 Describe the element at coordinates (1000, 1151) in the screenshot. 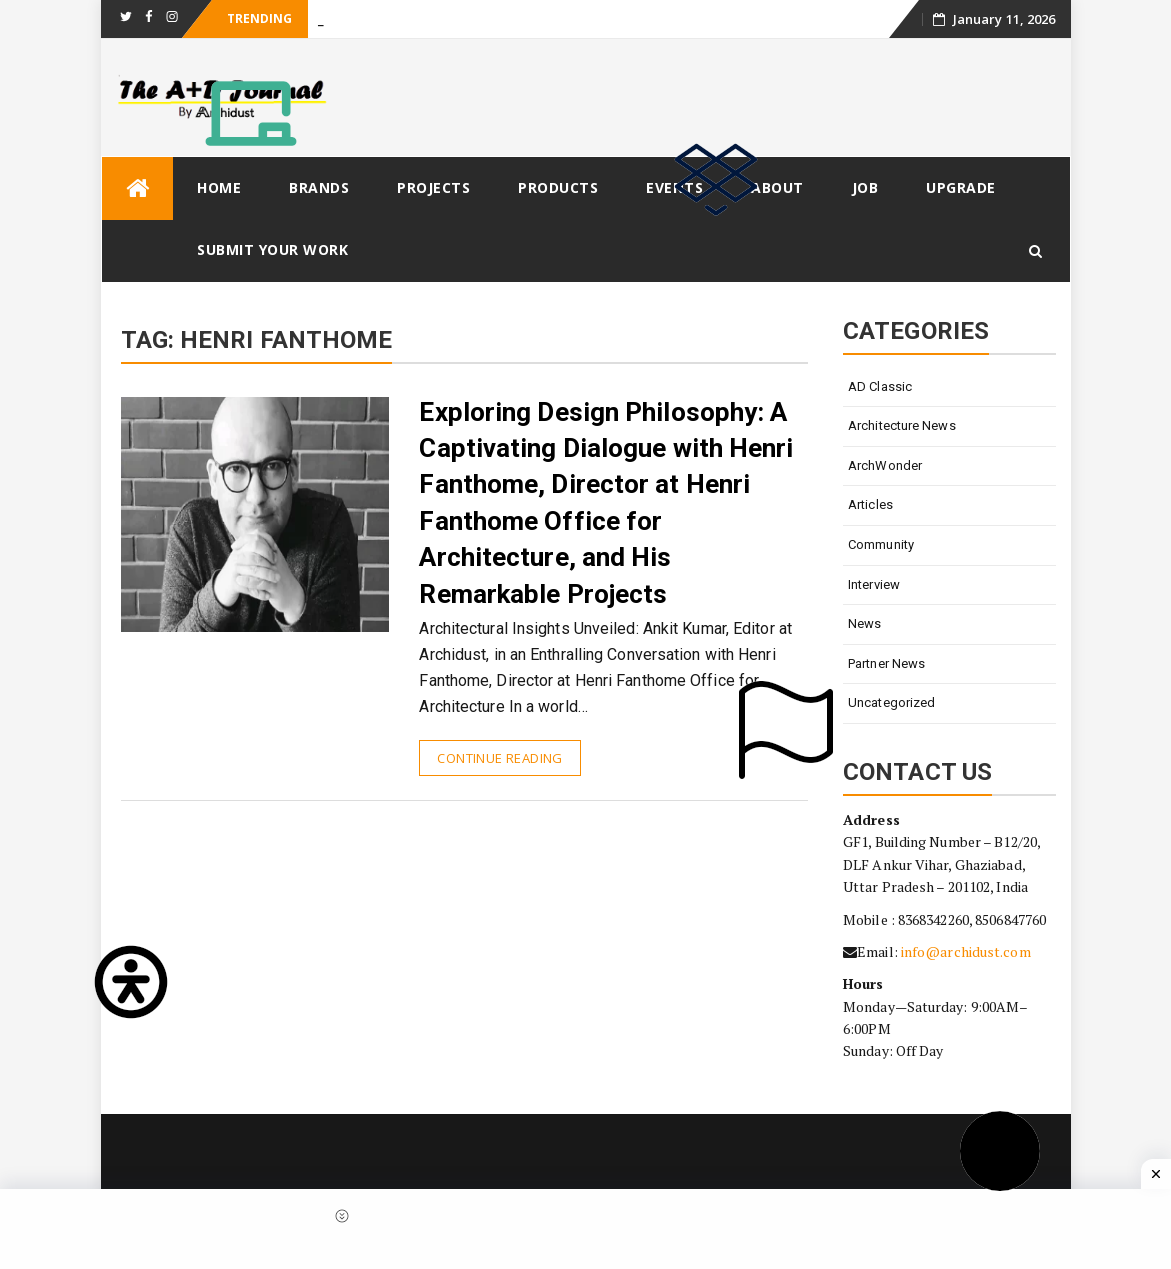

I see `indicates a filled or selected radio button option` at that location.